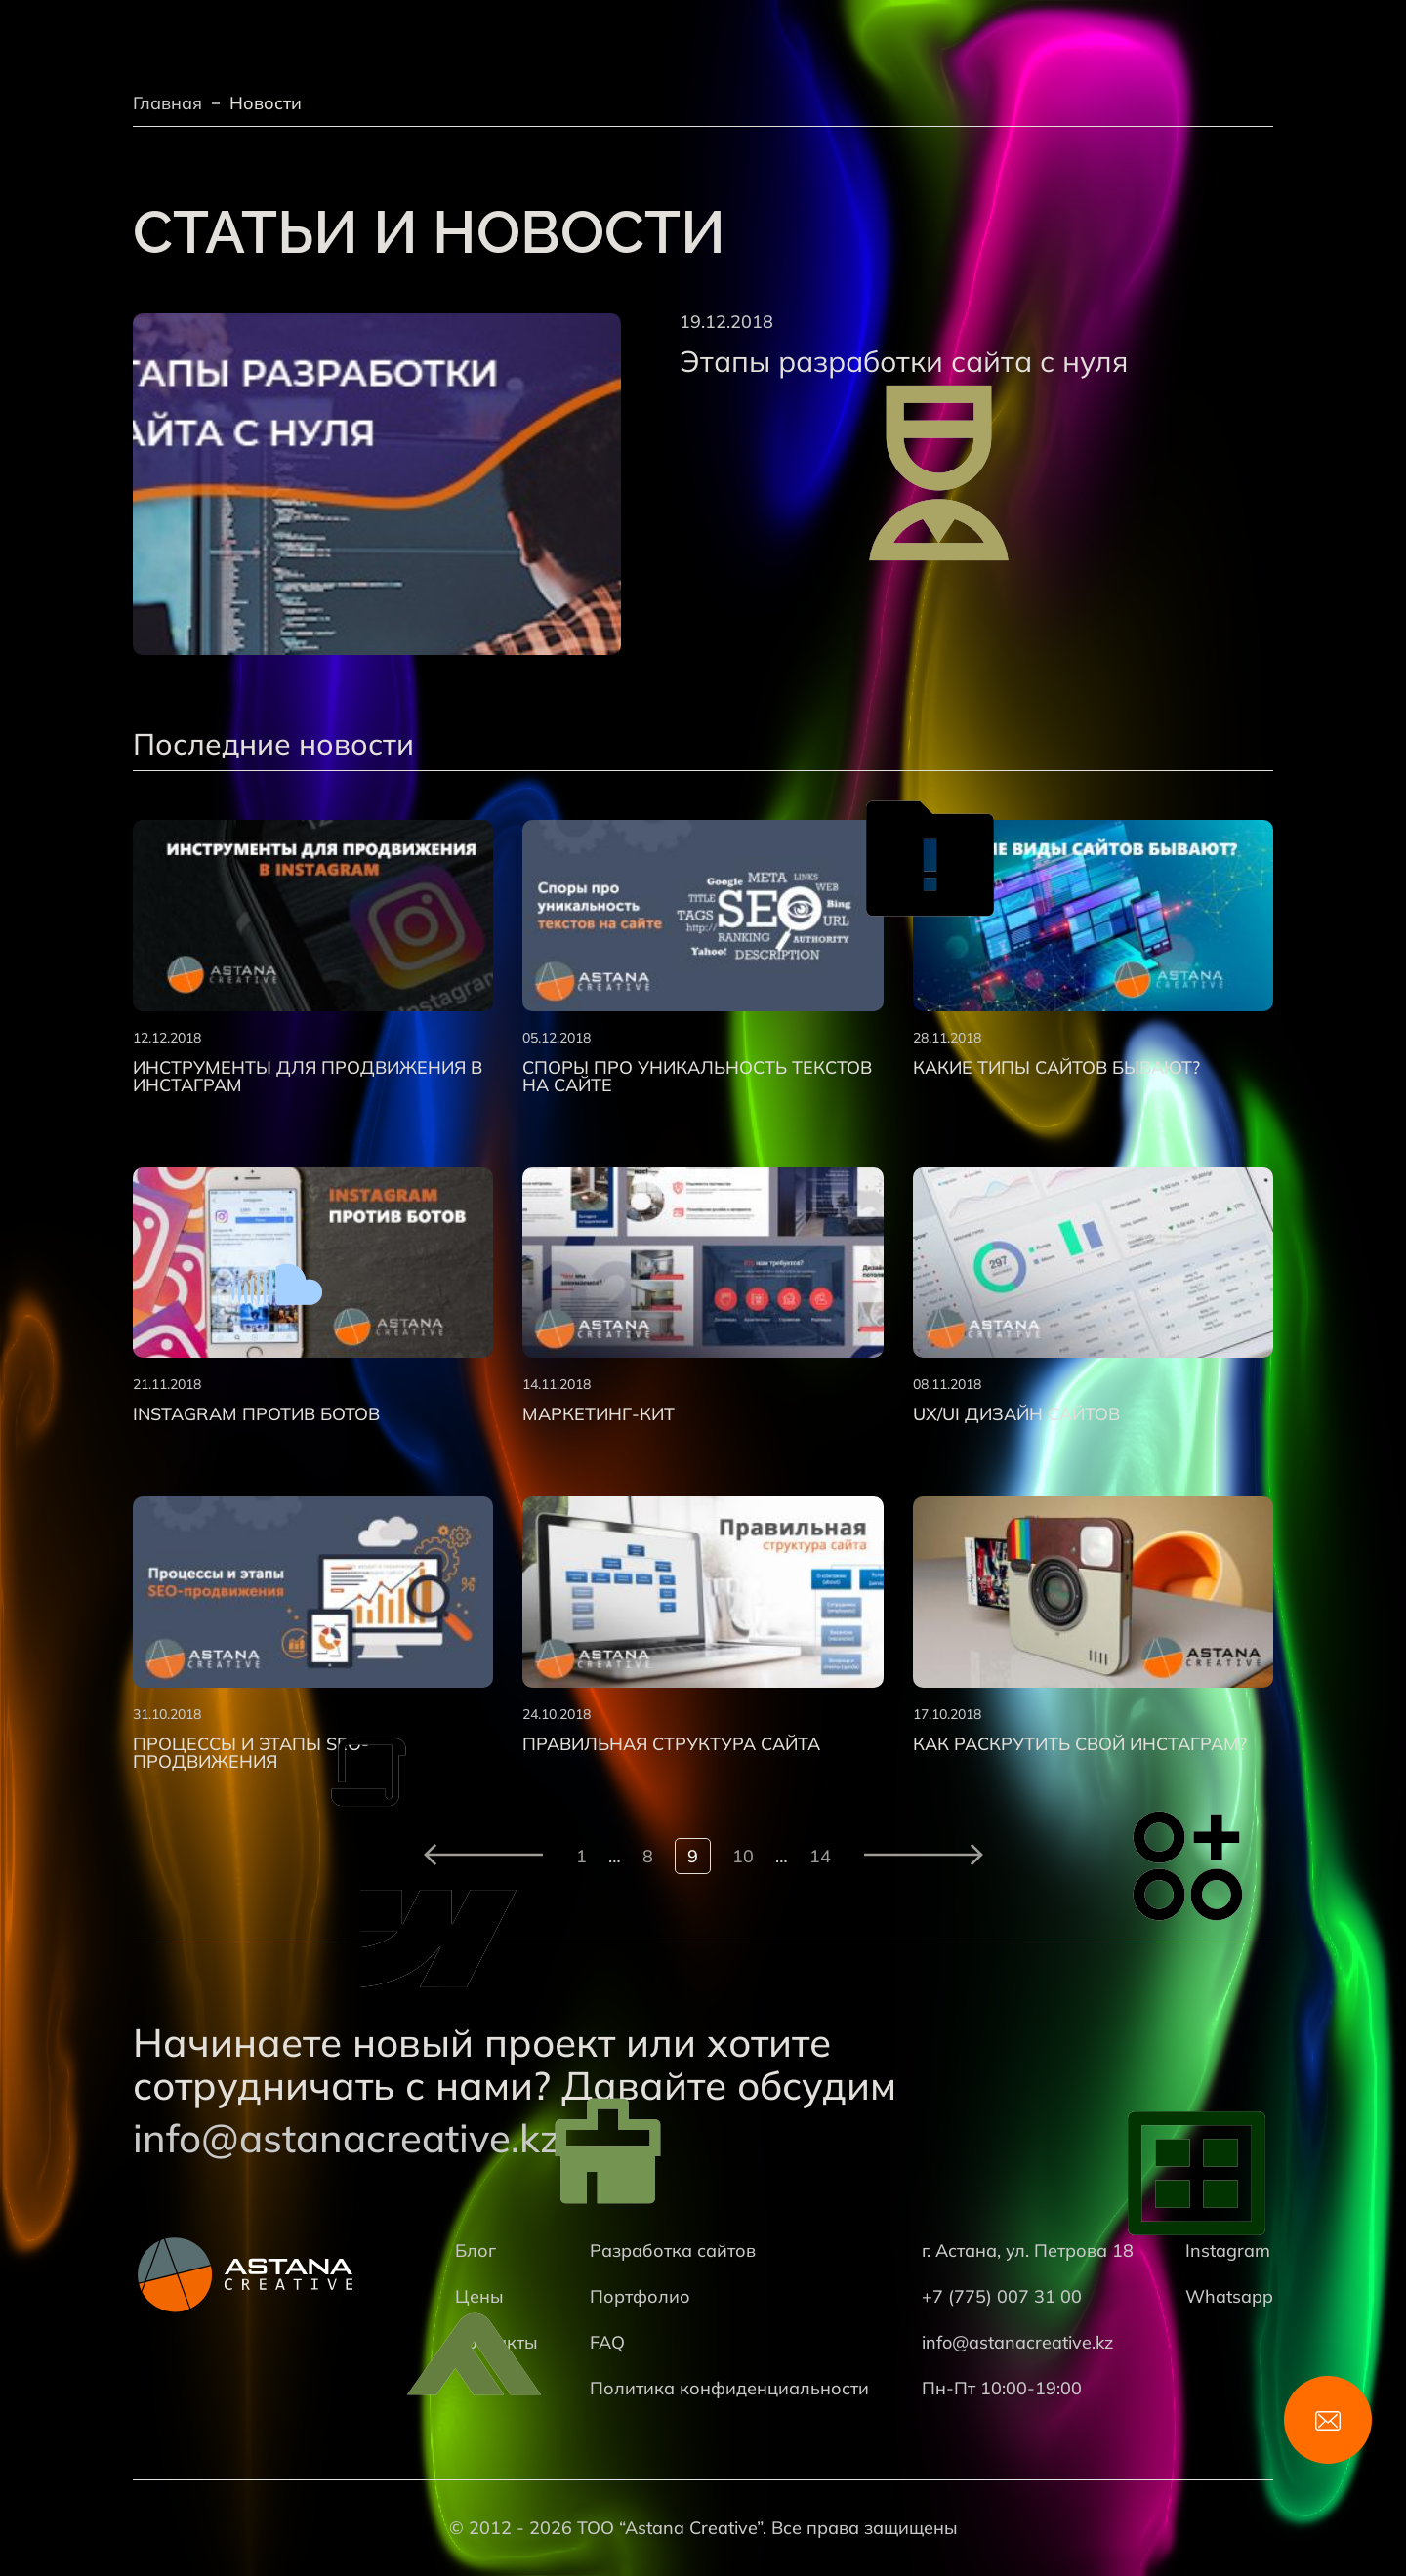 This screenshot has width=1406, height=2576. What do you see at coordinates (930, 858) in the screenshot?
I see `folder contains items that need attention` at bounding box center [930, 858].